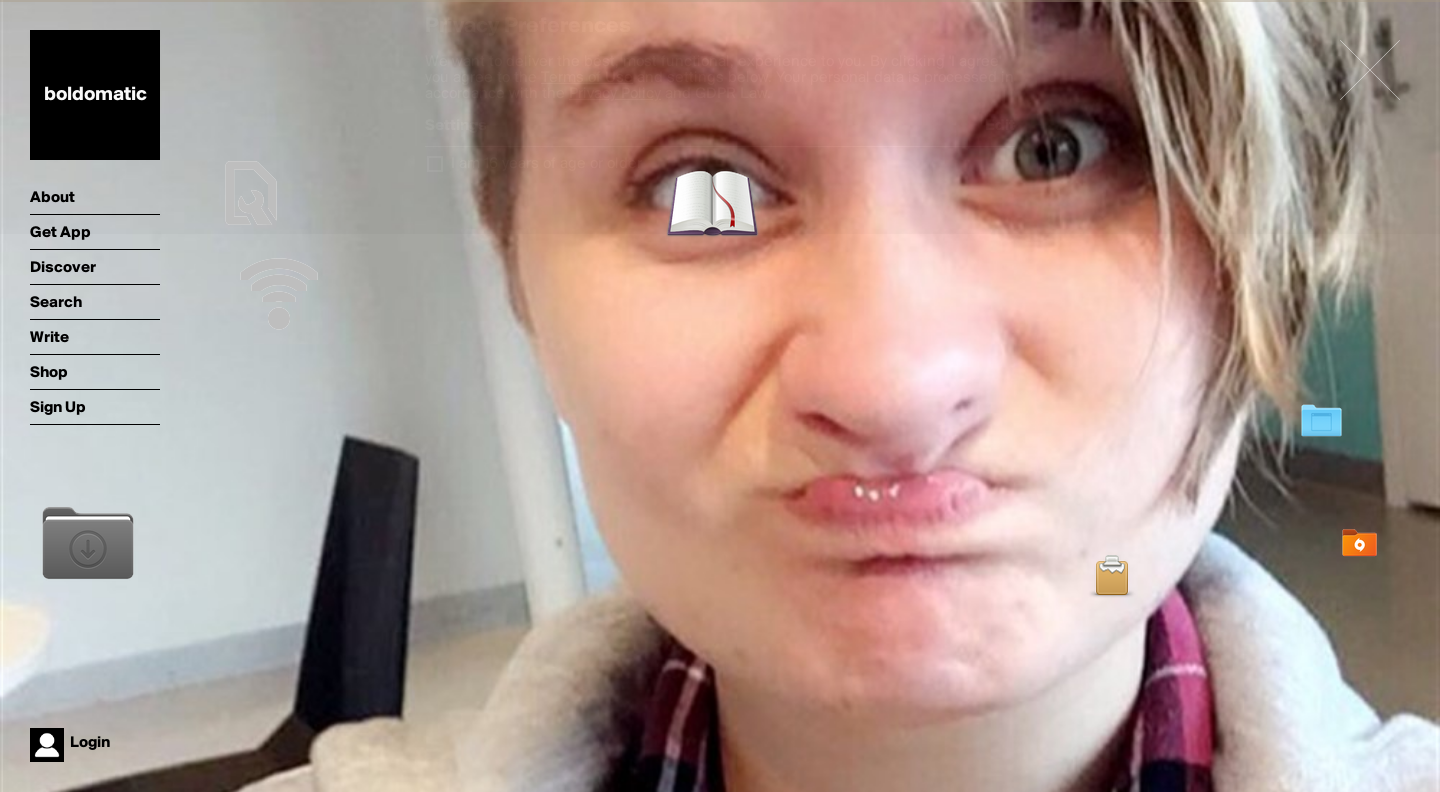 This screenshot has width=1440, height=792. I want to click on open Origin game library folder, so click(1359, 543).